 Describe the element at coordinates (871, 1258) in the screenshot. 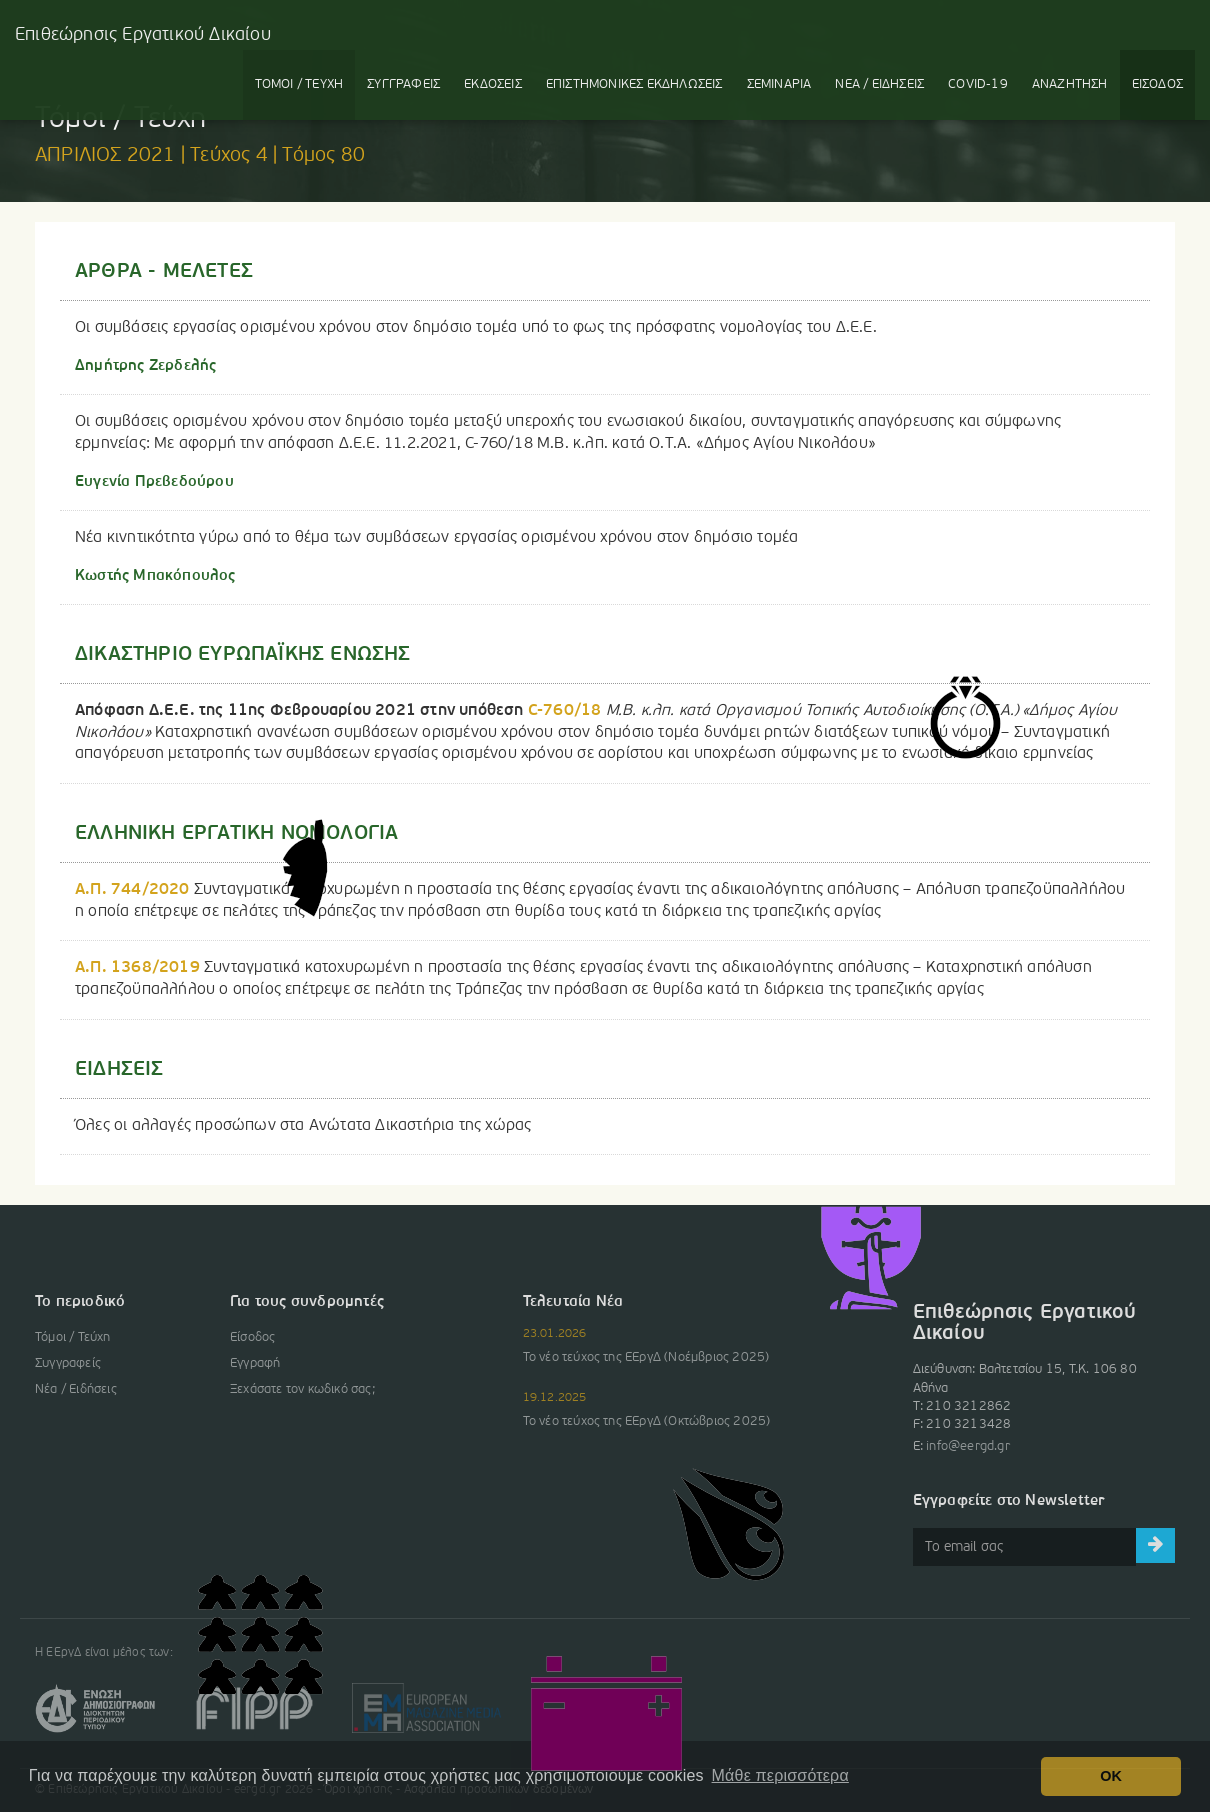

I see `mute audio or sound effects` at that location.